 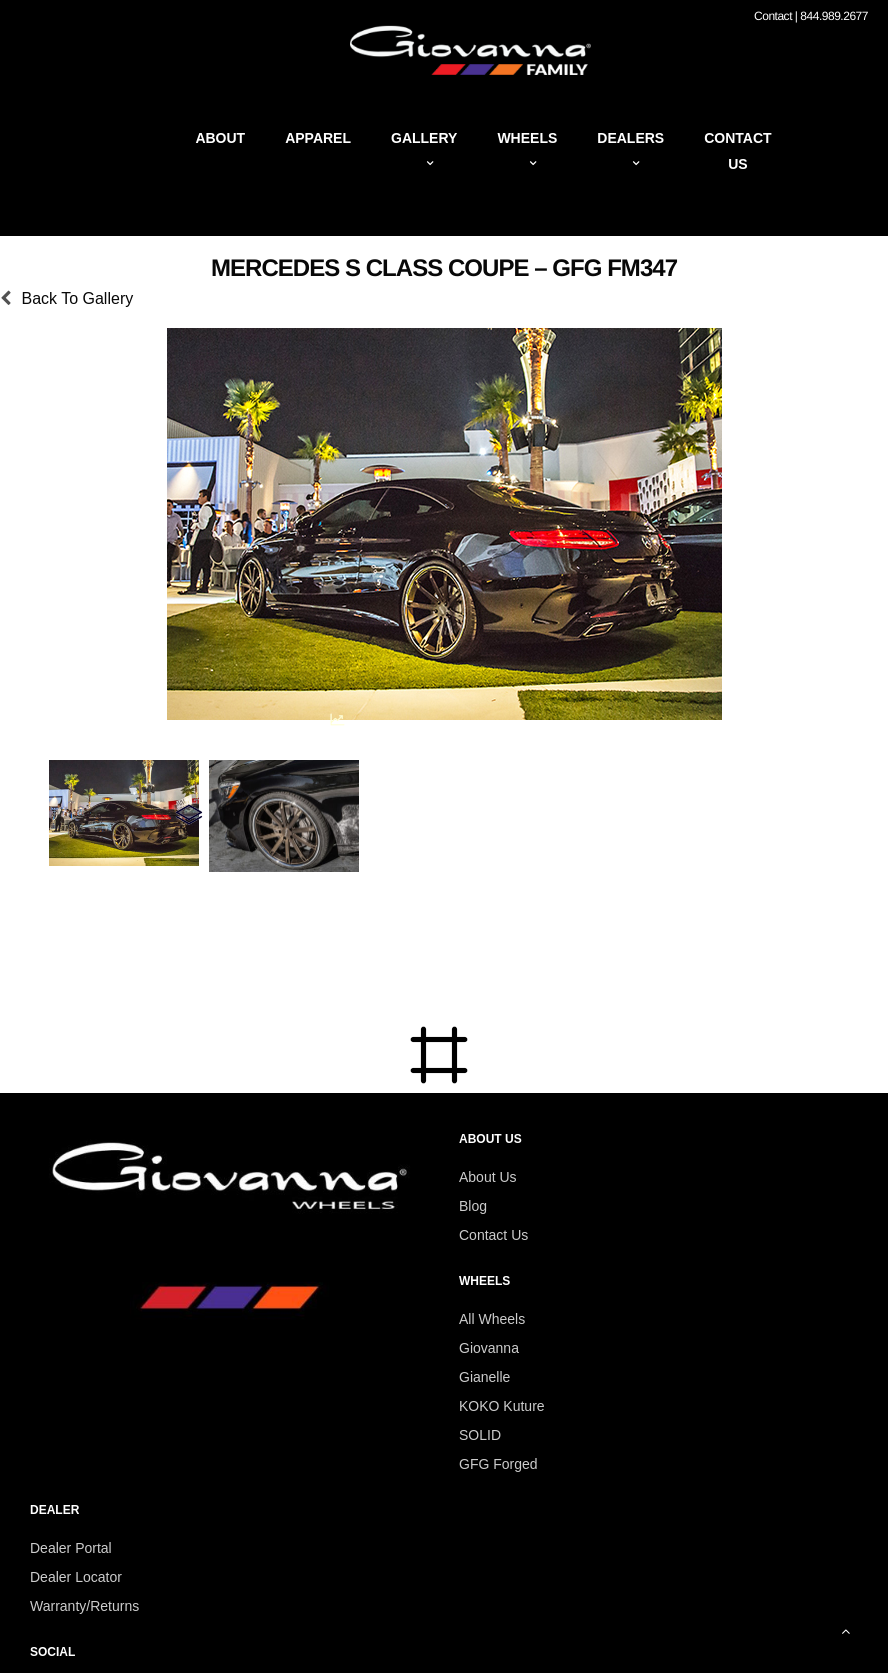 What do you see at coordinates (439, 1055) in the screenshot?
I see `adjust or define a crop area` at bounding box center [439, 1055].